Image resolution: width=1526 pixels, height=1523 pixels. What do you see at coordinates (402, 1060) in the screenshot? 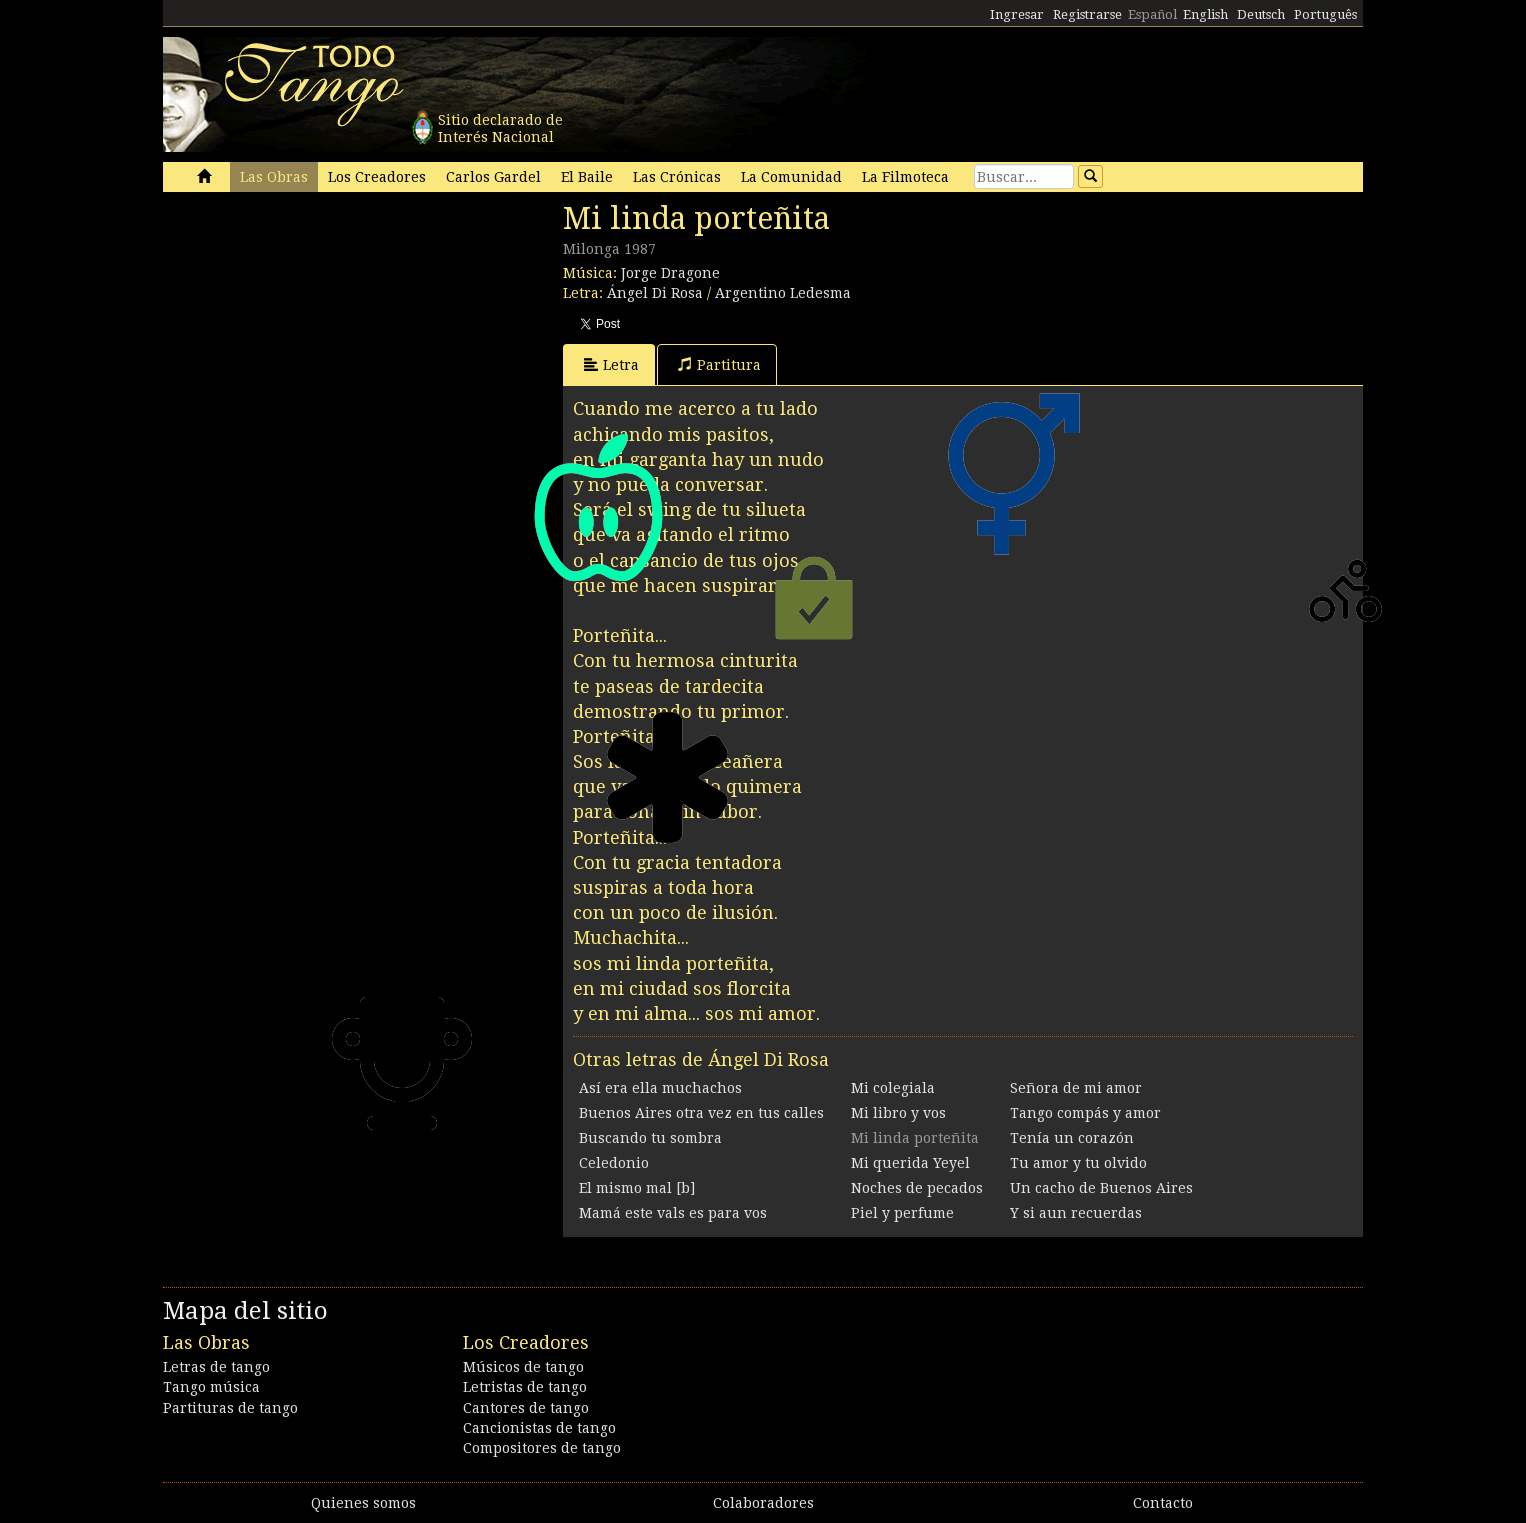
I see `view achievements or awards` at bounding box center [402, 1060].